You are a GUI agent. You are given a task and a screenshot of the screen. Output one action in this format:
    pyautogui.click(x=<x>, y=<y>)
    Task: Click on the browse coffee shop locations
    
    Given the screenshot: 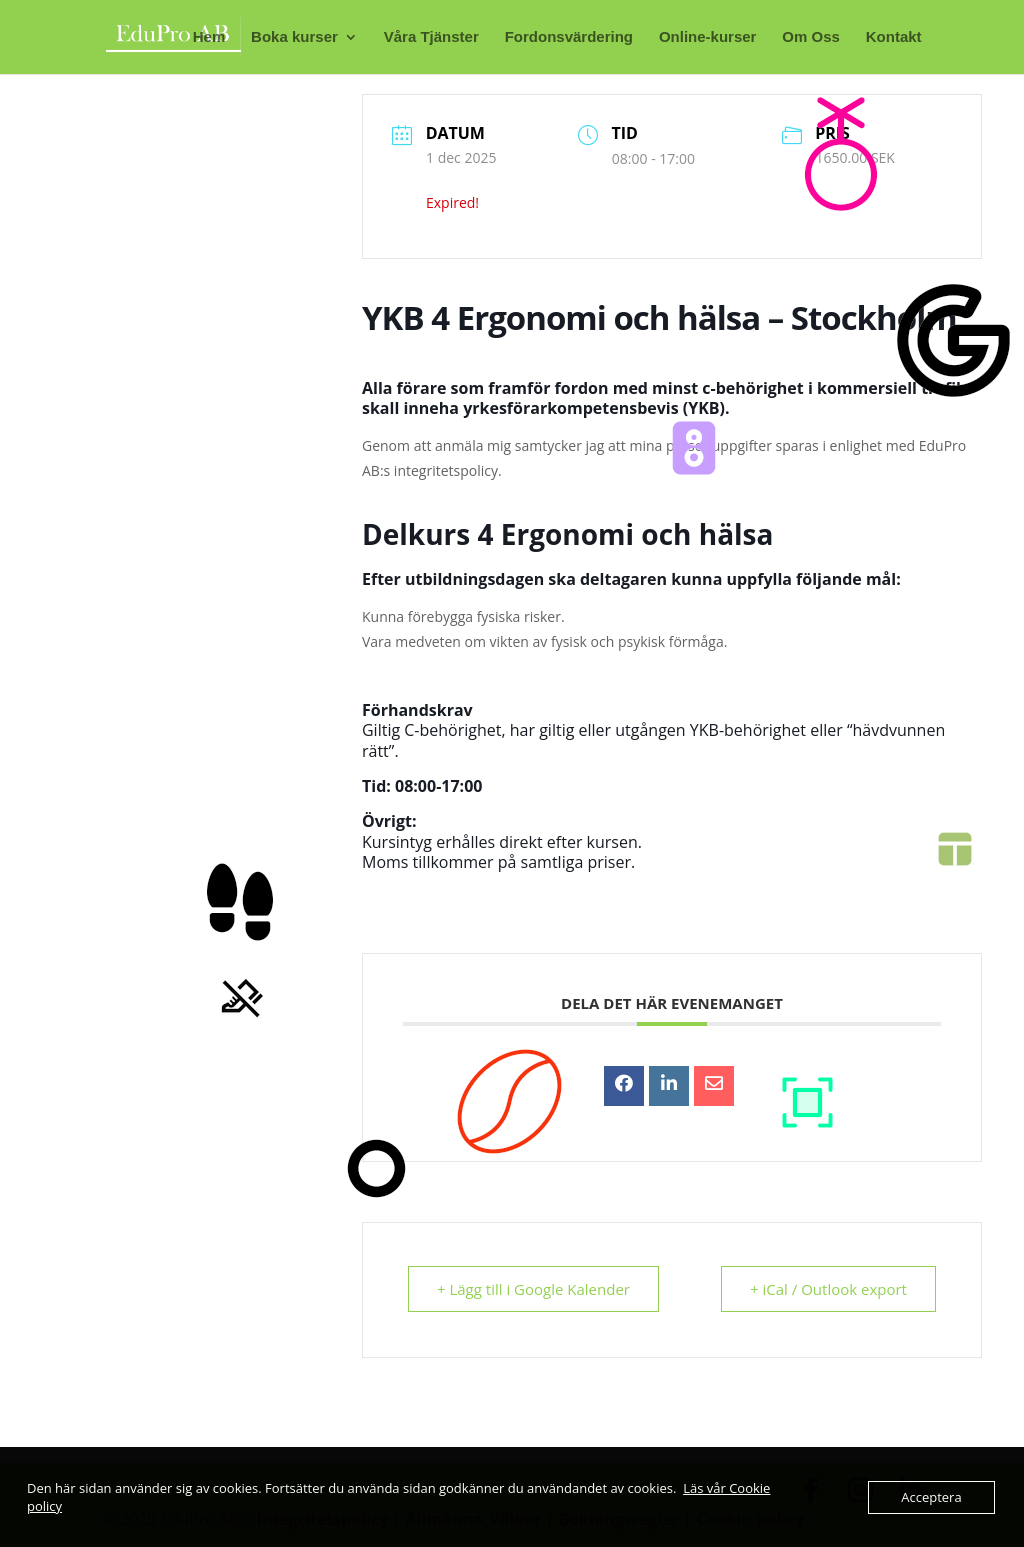 What is the action you would take?
    pyautogui.click(x=509, y=1101)
    